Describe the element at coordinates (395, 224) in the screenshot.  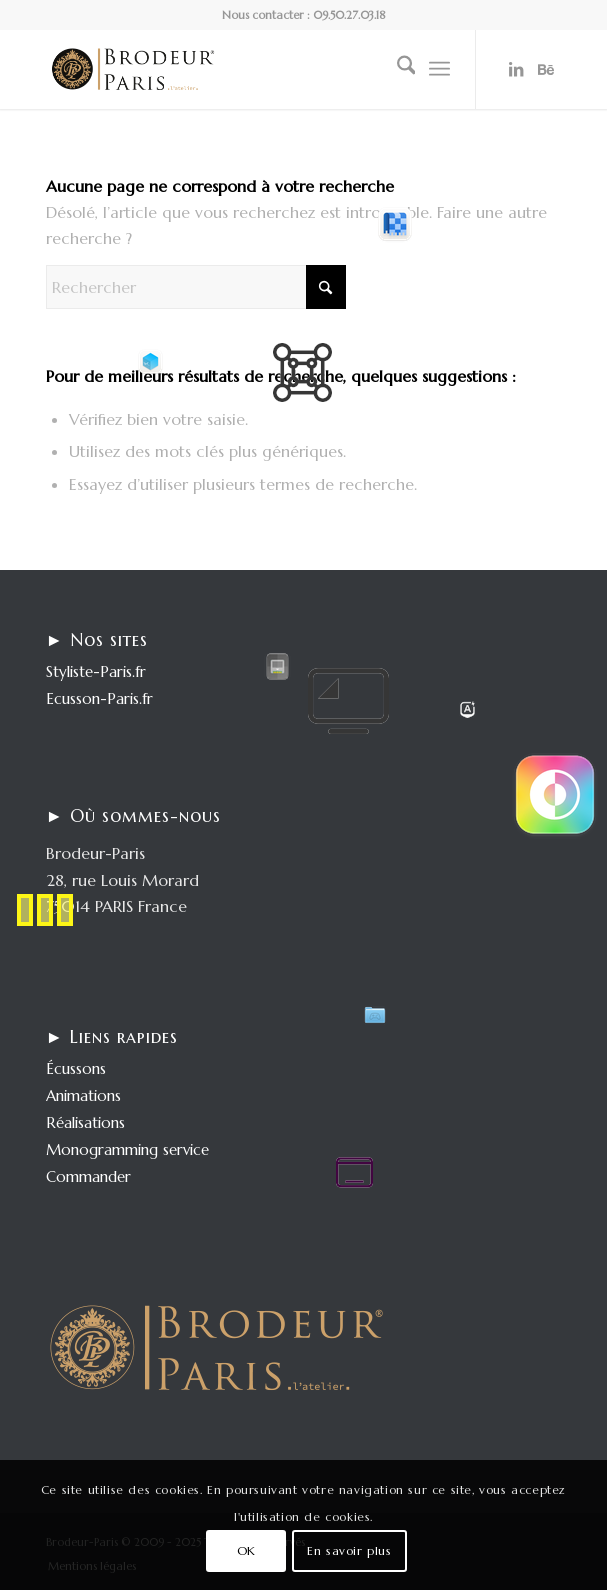
I see `open Blanket ambient sound app` at that location.